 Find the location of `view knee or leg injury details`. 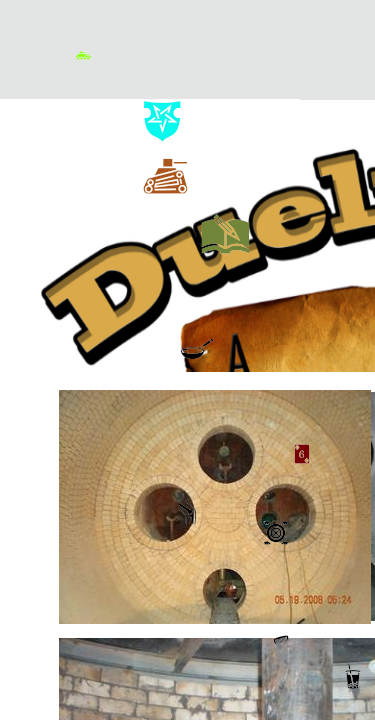

view knee or leg injury details is located at coordinates (189, 513).